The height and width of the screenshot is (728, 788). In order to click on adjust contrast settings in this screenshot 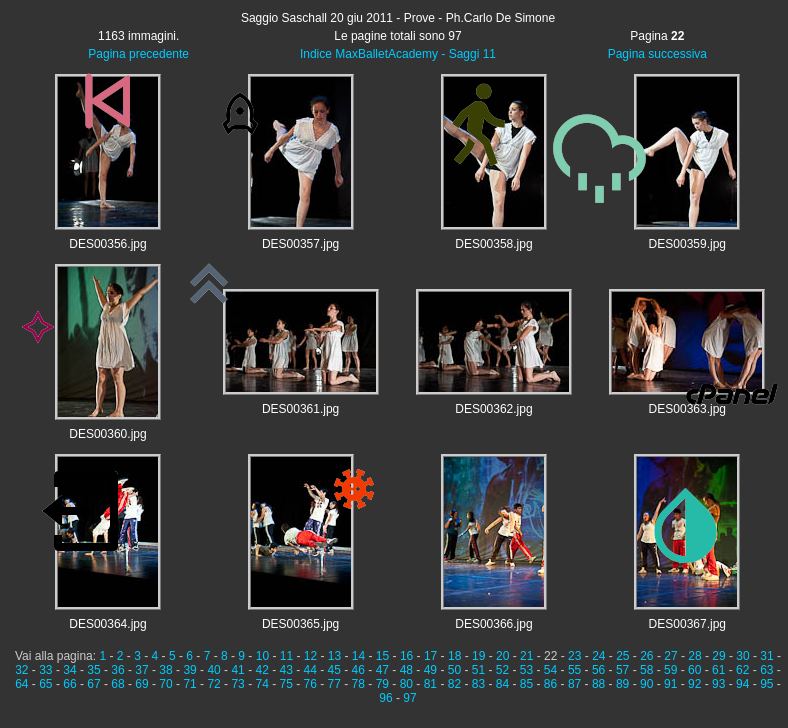, I will do `click(685, 528)`.